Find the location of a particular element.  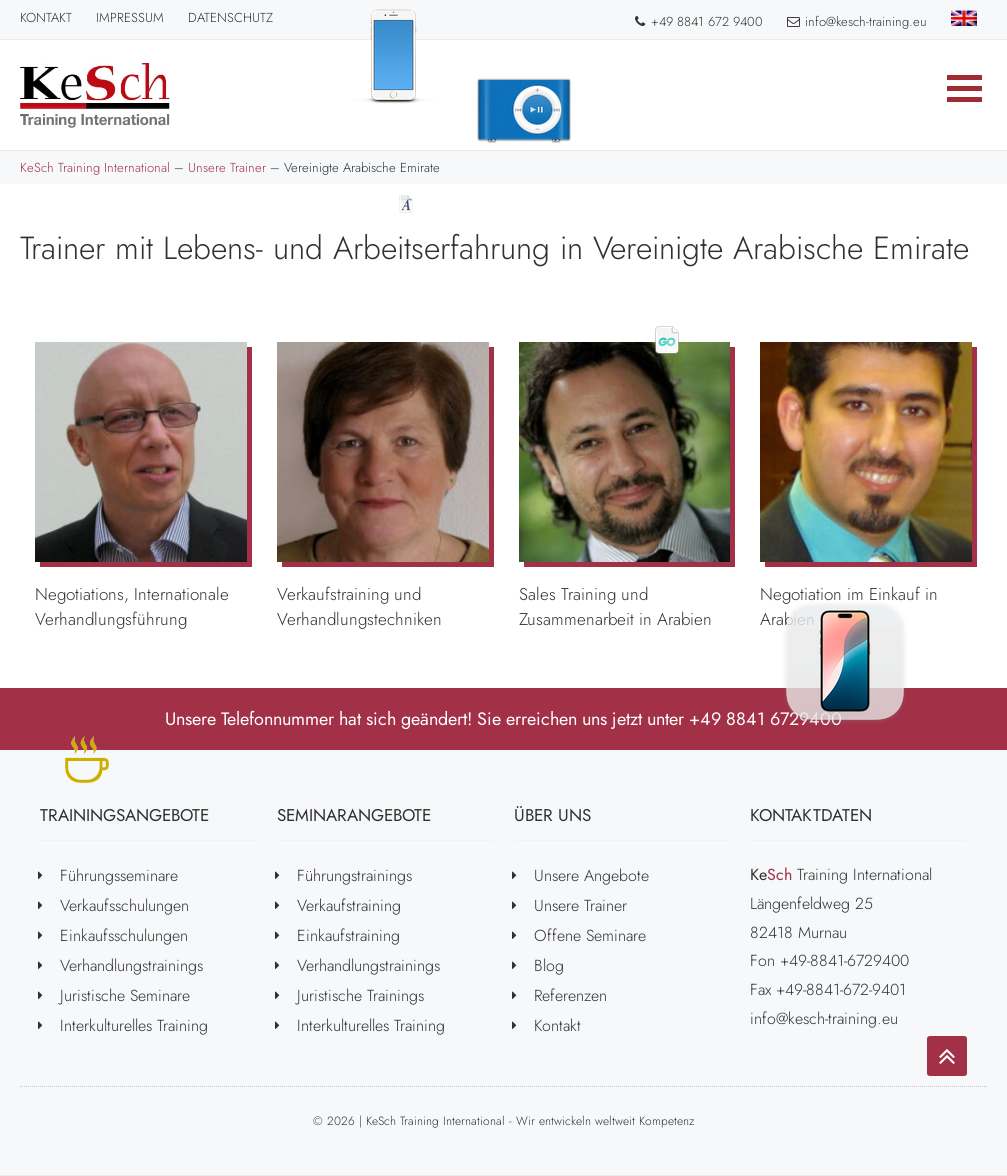

a go programming language source file is located at coordinates (667, 340).